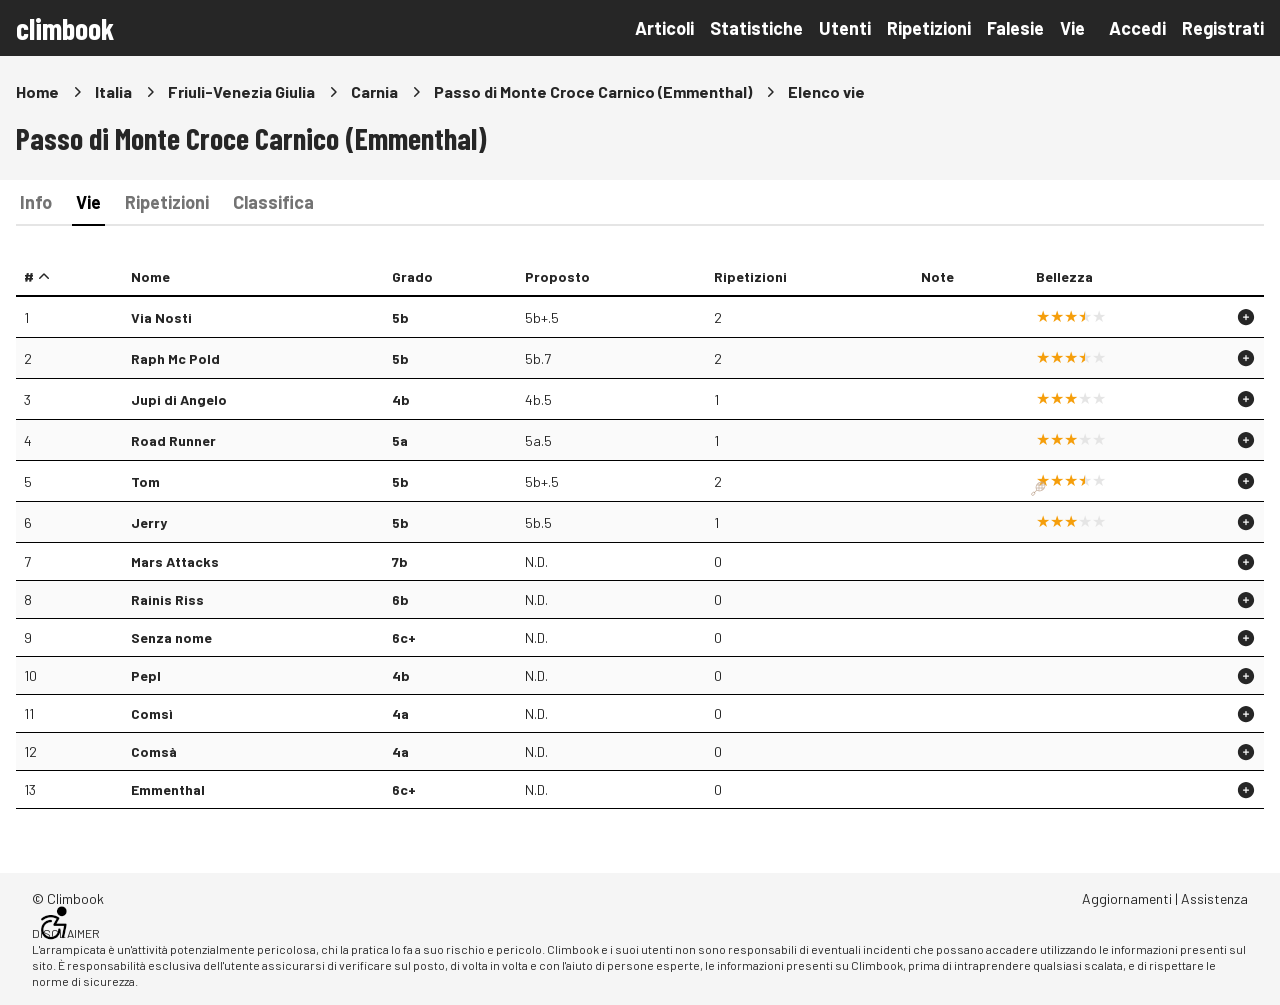 The image size is (1280, 1005). Describe the element at coordinates (54, 923) in the screenshot. I see `indicates wheelchair accessible facilities` at that location.